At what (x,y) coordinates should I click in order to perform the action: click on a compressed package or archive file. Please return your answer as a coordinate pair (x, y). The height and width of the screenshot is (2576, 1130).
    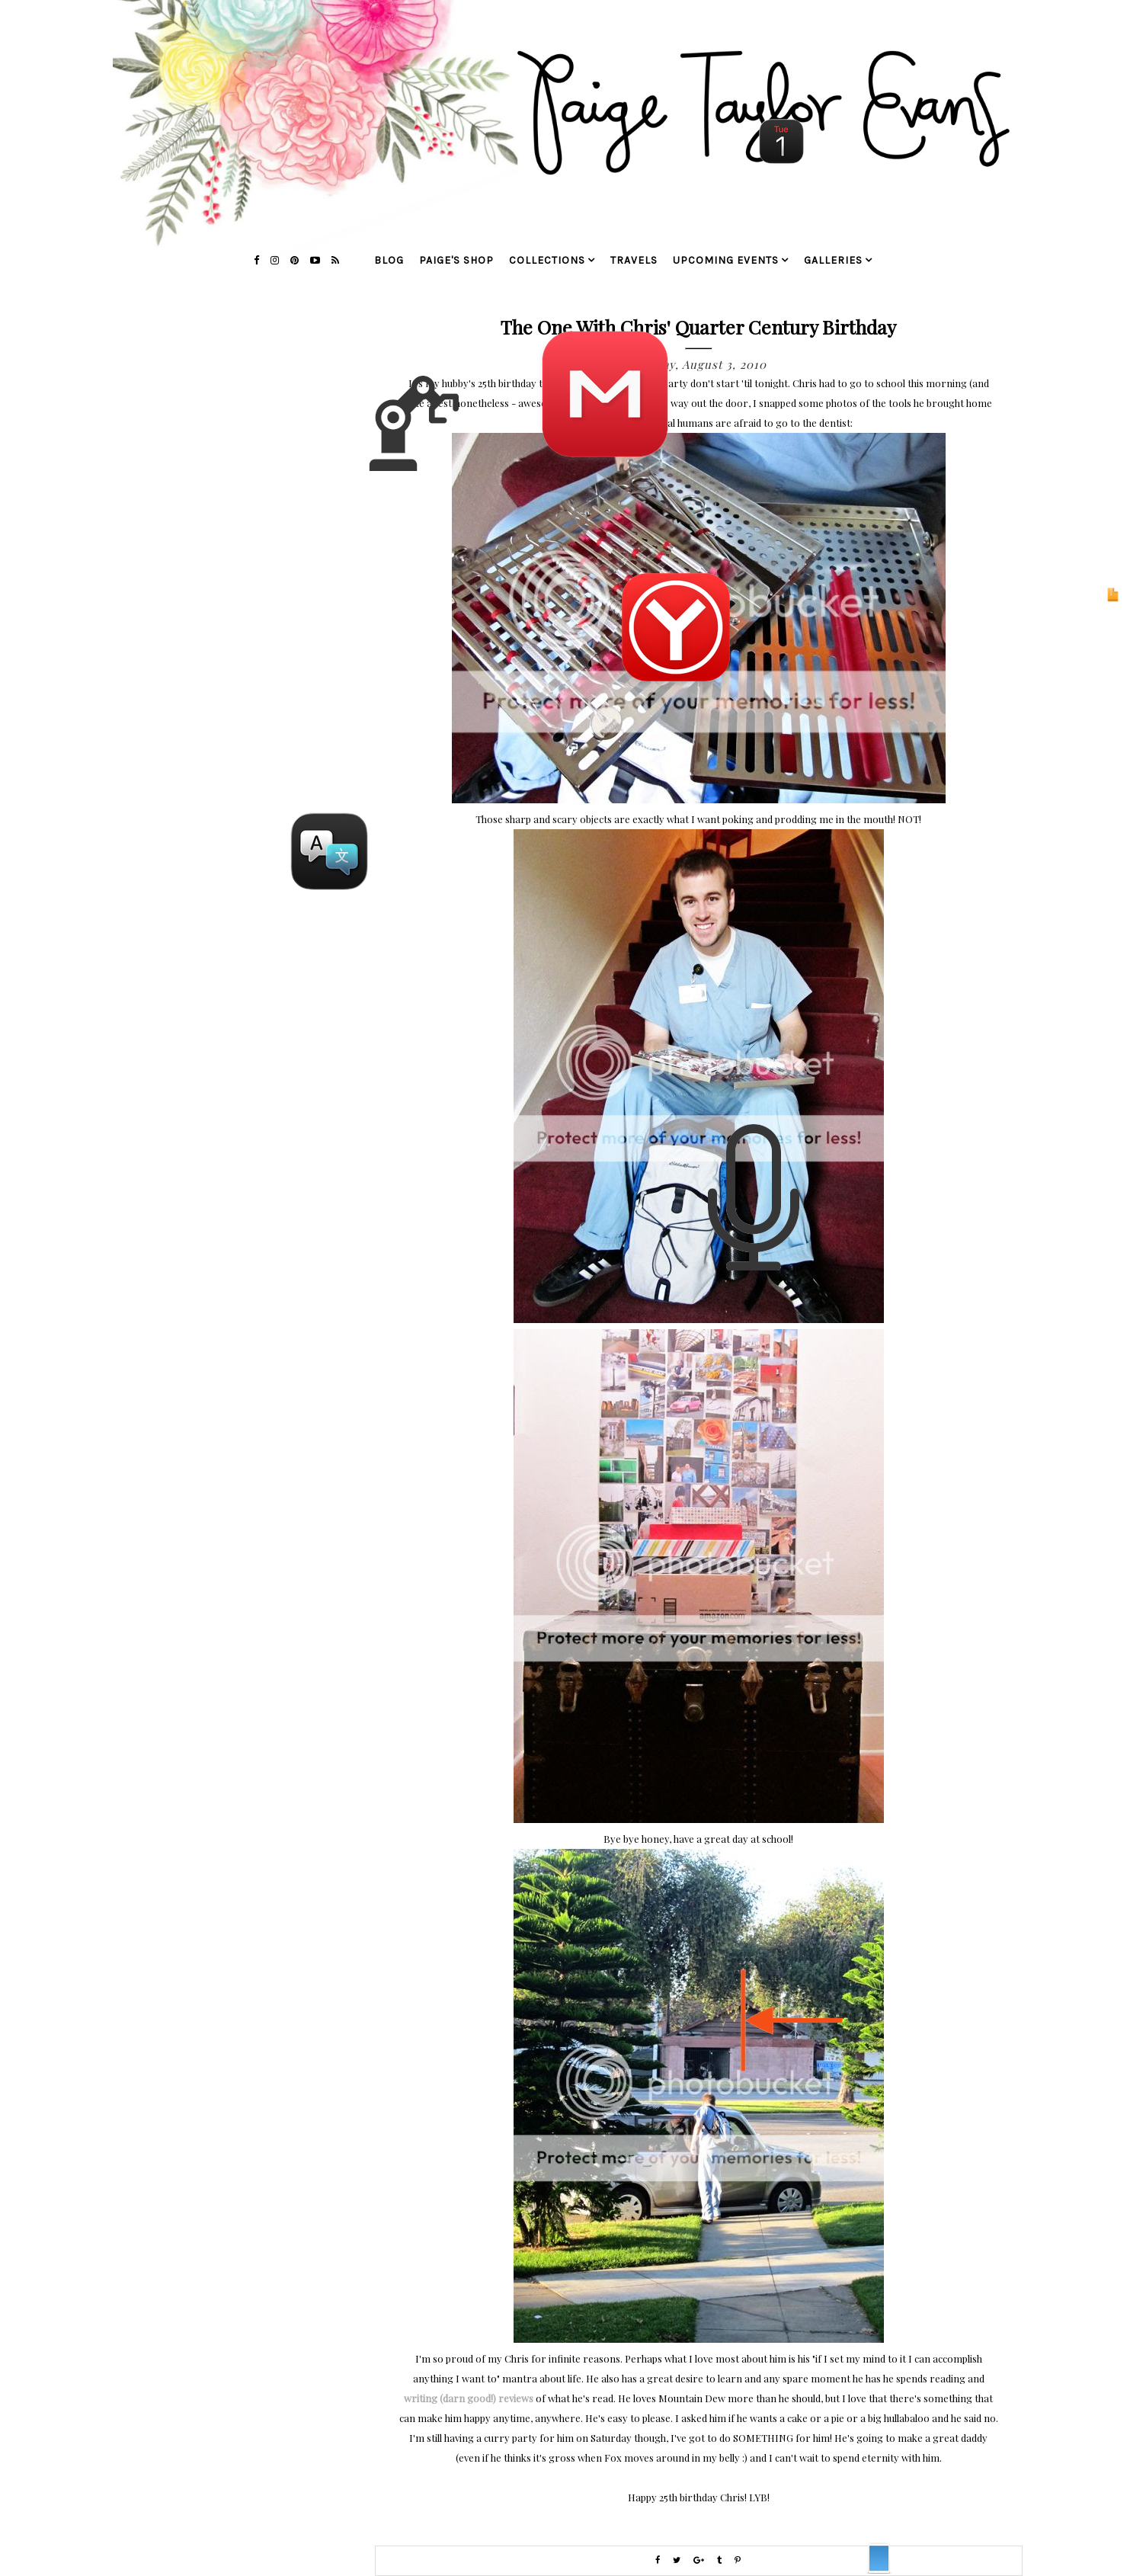
    Looking at the image, I should click on (1112, 594).